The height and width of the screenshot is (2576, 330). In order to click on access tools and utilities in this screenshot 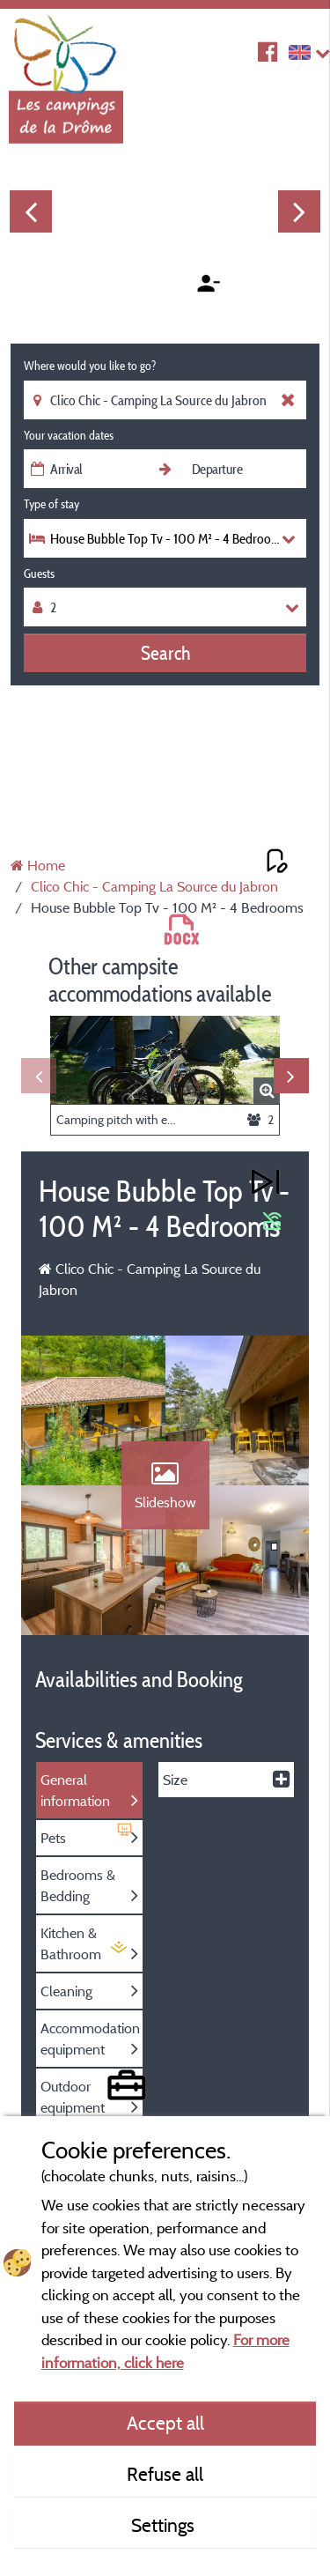, I will do `click(127, 2086)`.